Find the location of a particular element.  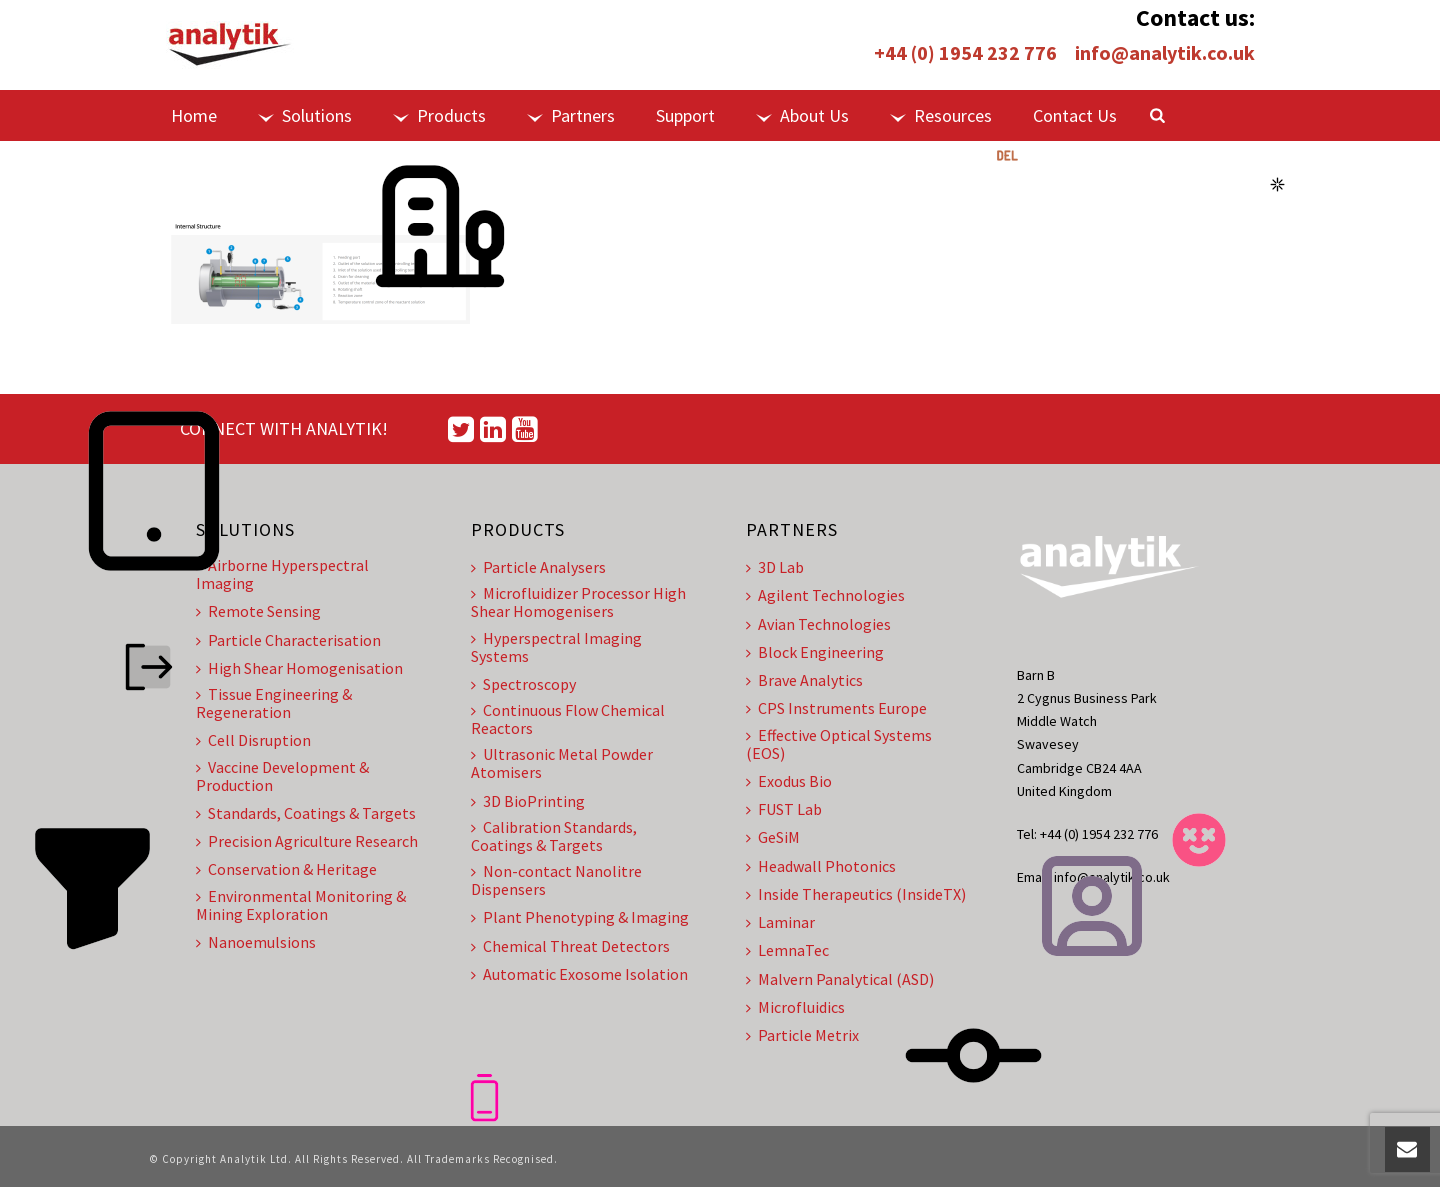

filter or sort content is located at coordinates (92, 885).